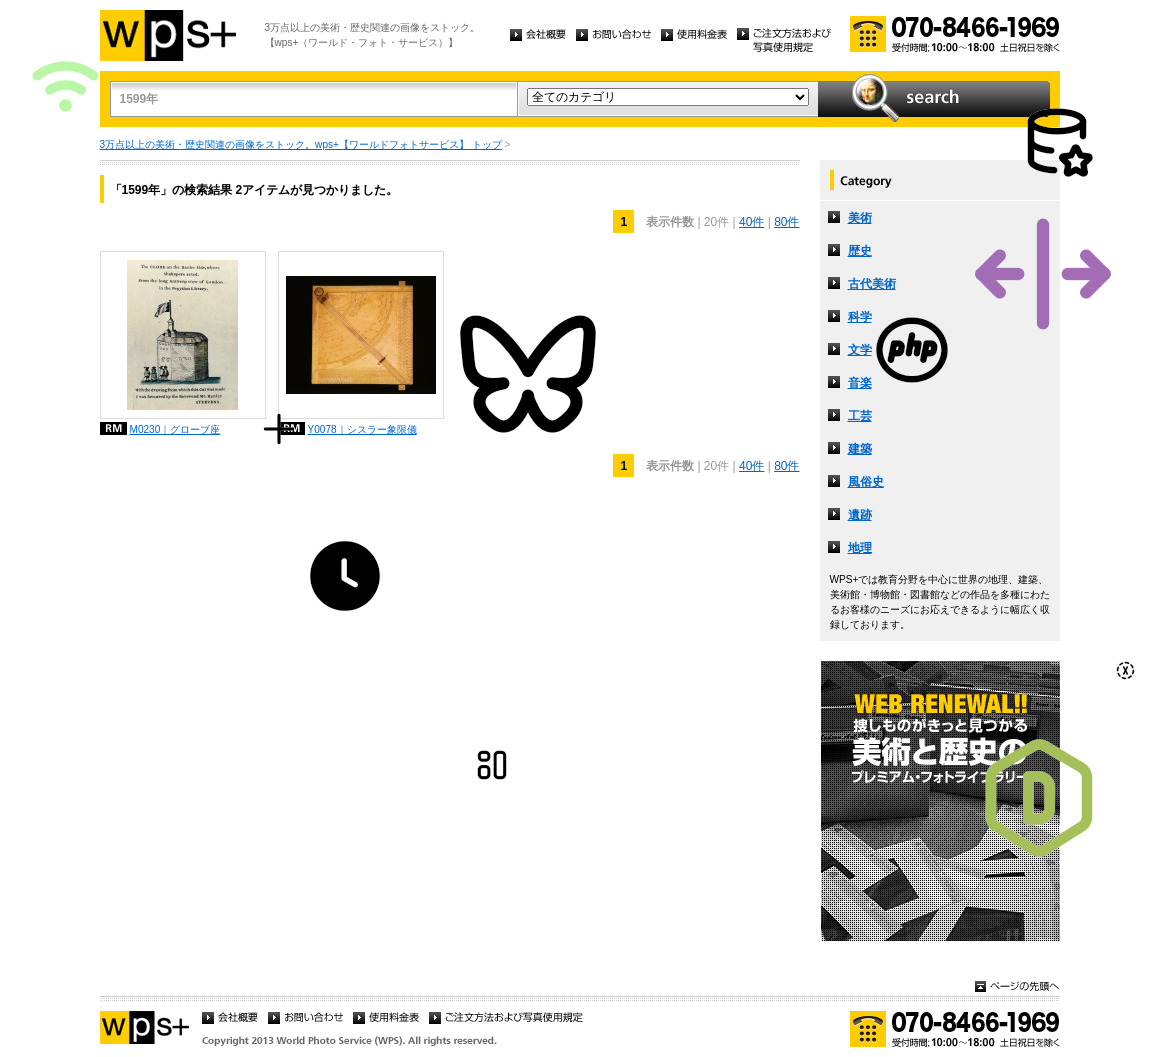 The image size is (1159, 1057). Describe the element at coordinates (345, 576) in the screenshot. I see `view time or clock settings` at that location.